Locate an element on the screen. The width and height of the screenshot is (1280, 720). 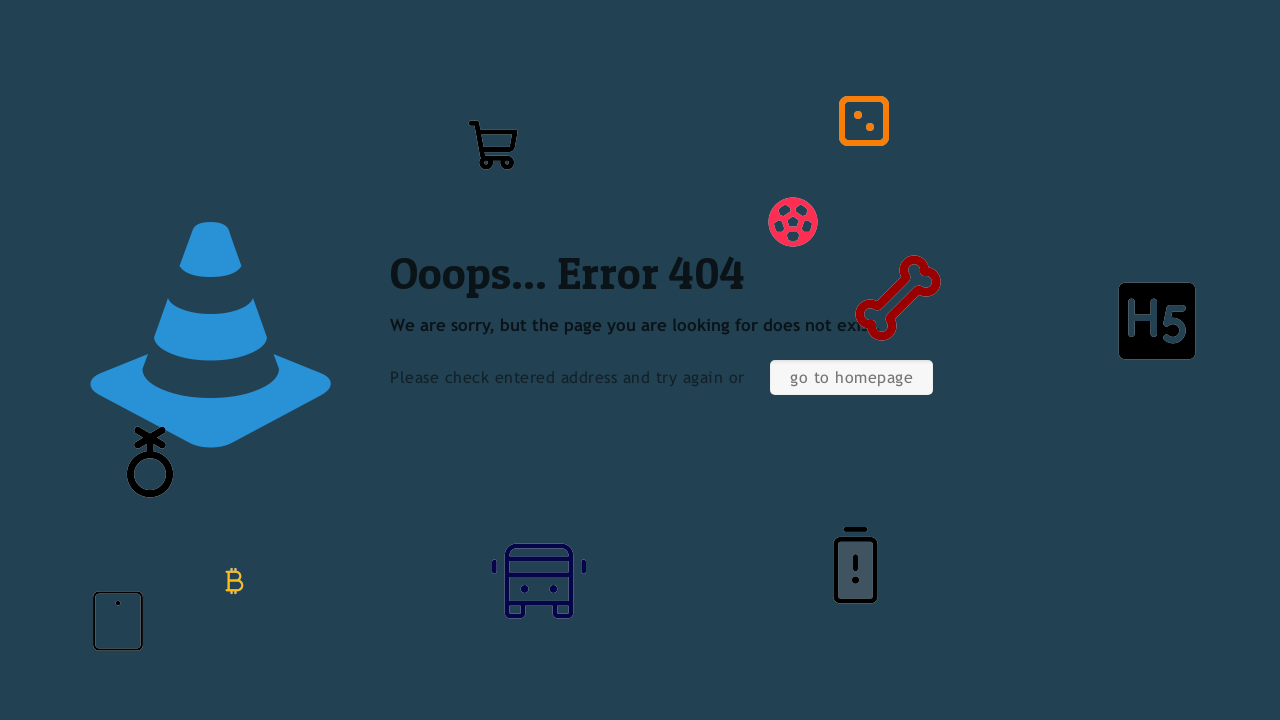
access pet-related features or settings is located at coordinates (898, 298).